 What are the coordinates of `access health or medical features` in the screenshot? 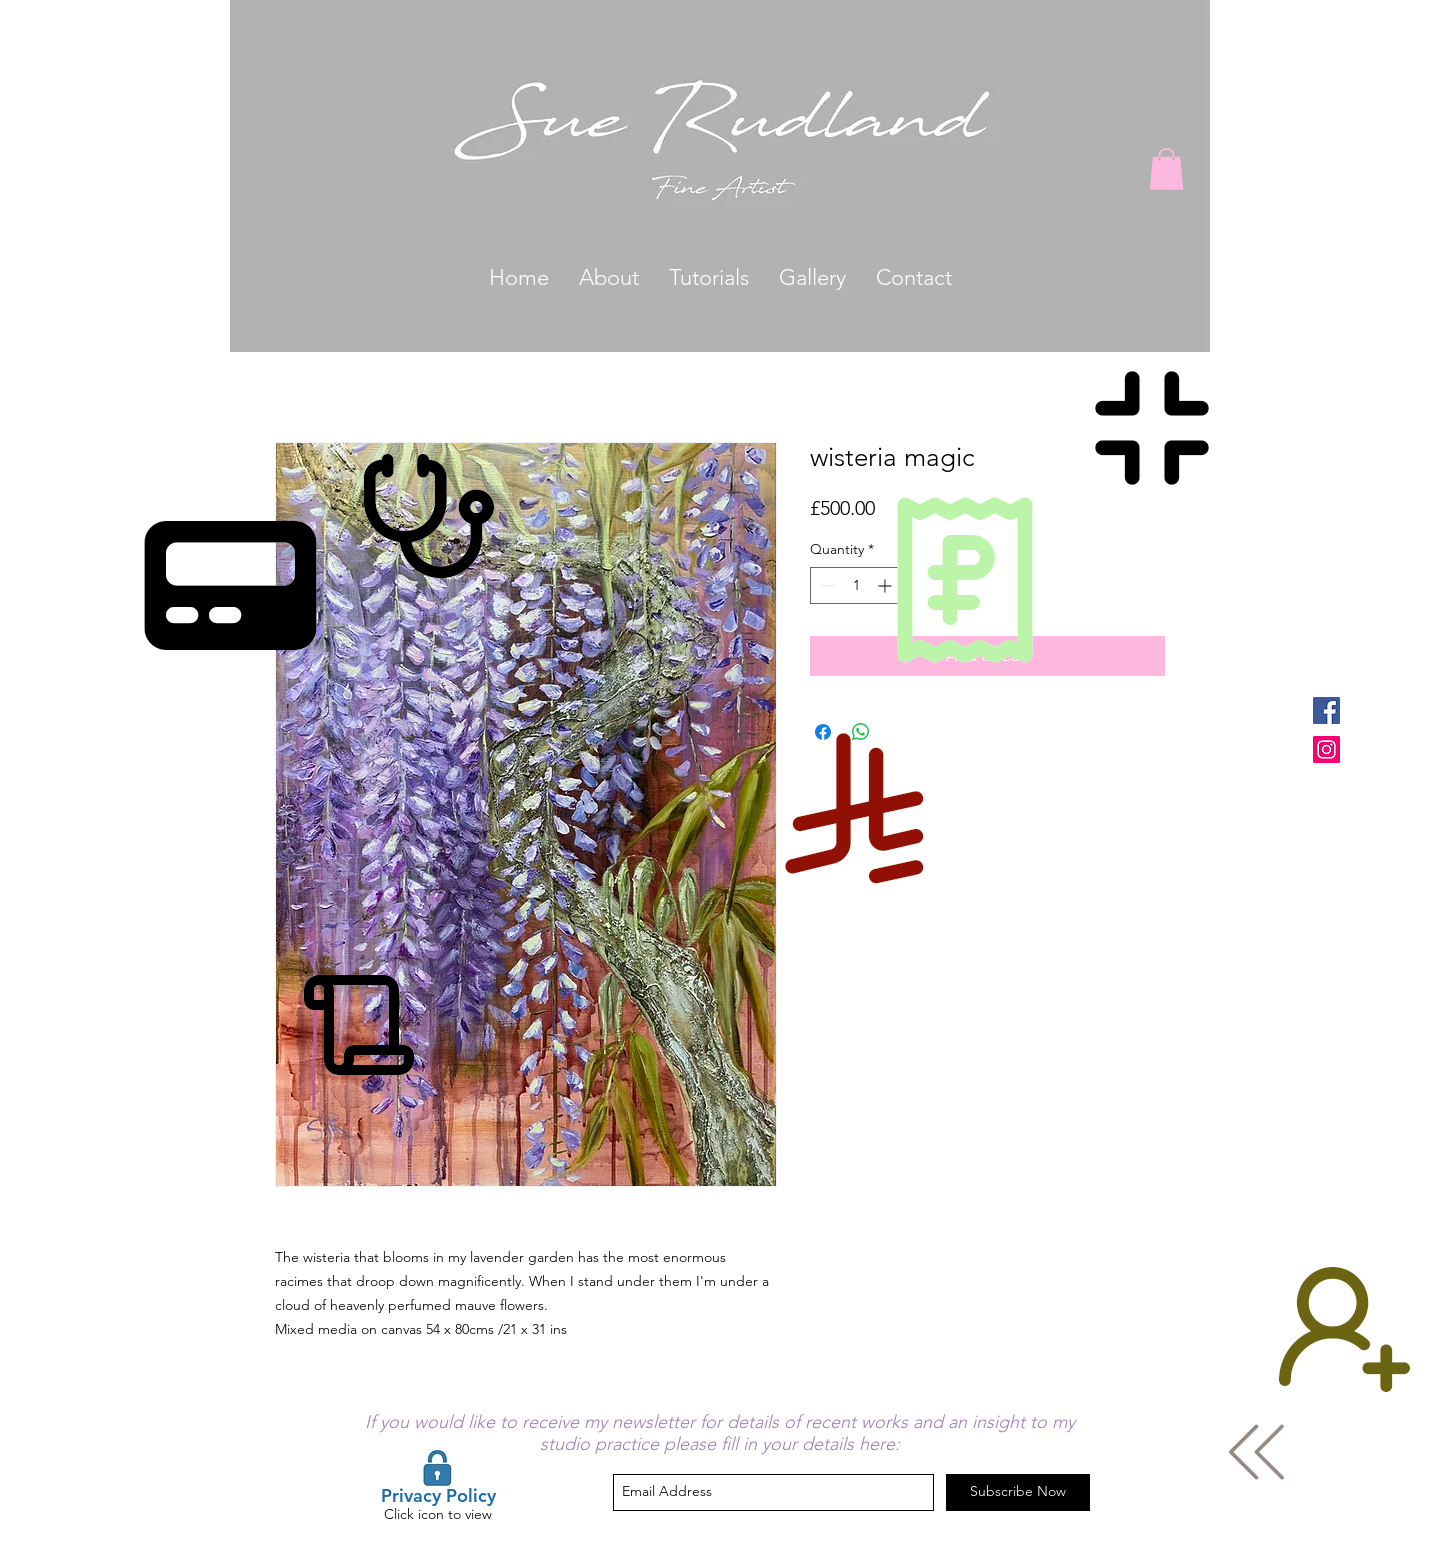 It's located at (429, 519).